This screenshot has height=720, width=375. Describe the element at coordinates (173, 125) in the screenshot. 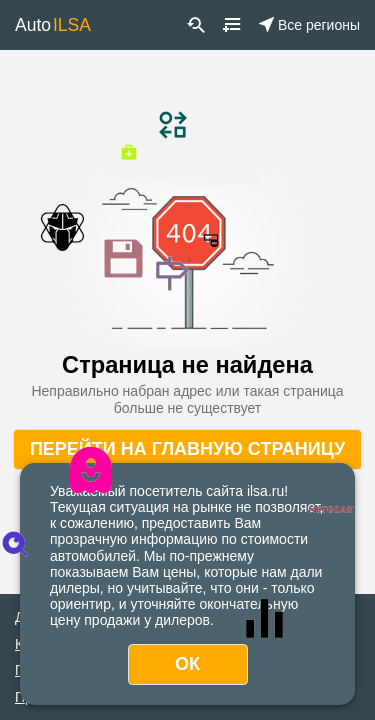

I see `swap or exchange between two items` at that location.